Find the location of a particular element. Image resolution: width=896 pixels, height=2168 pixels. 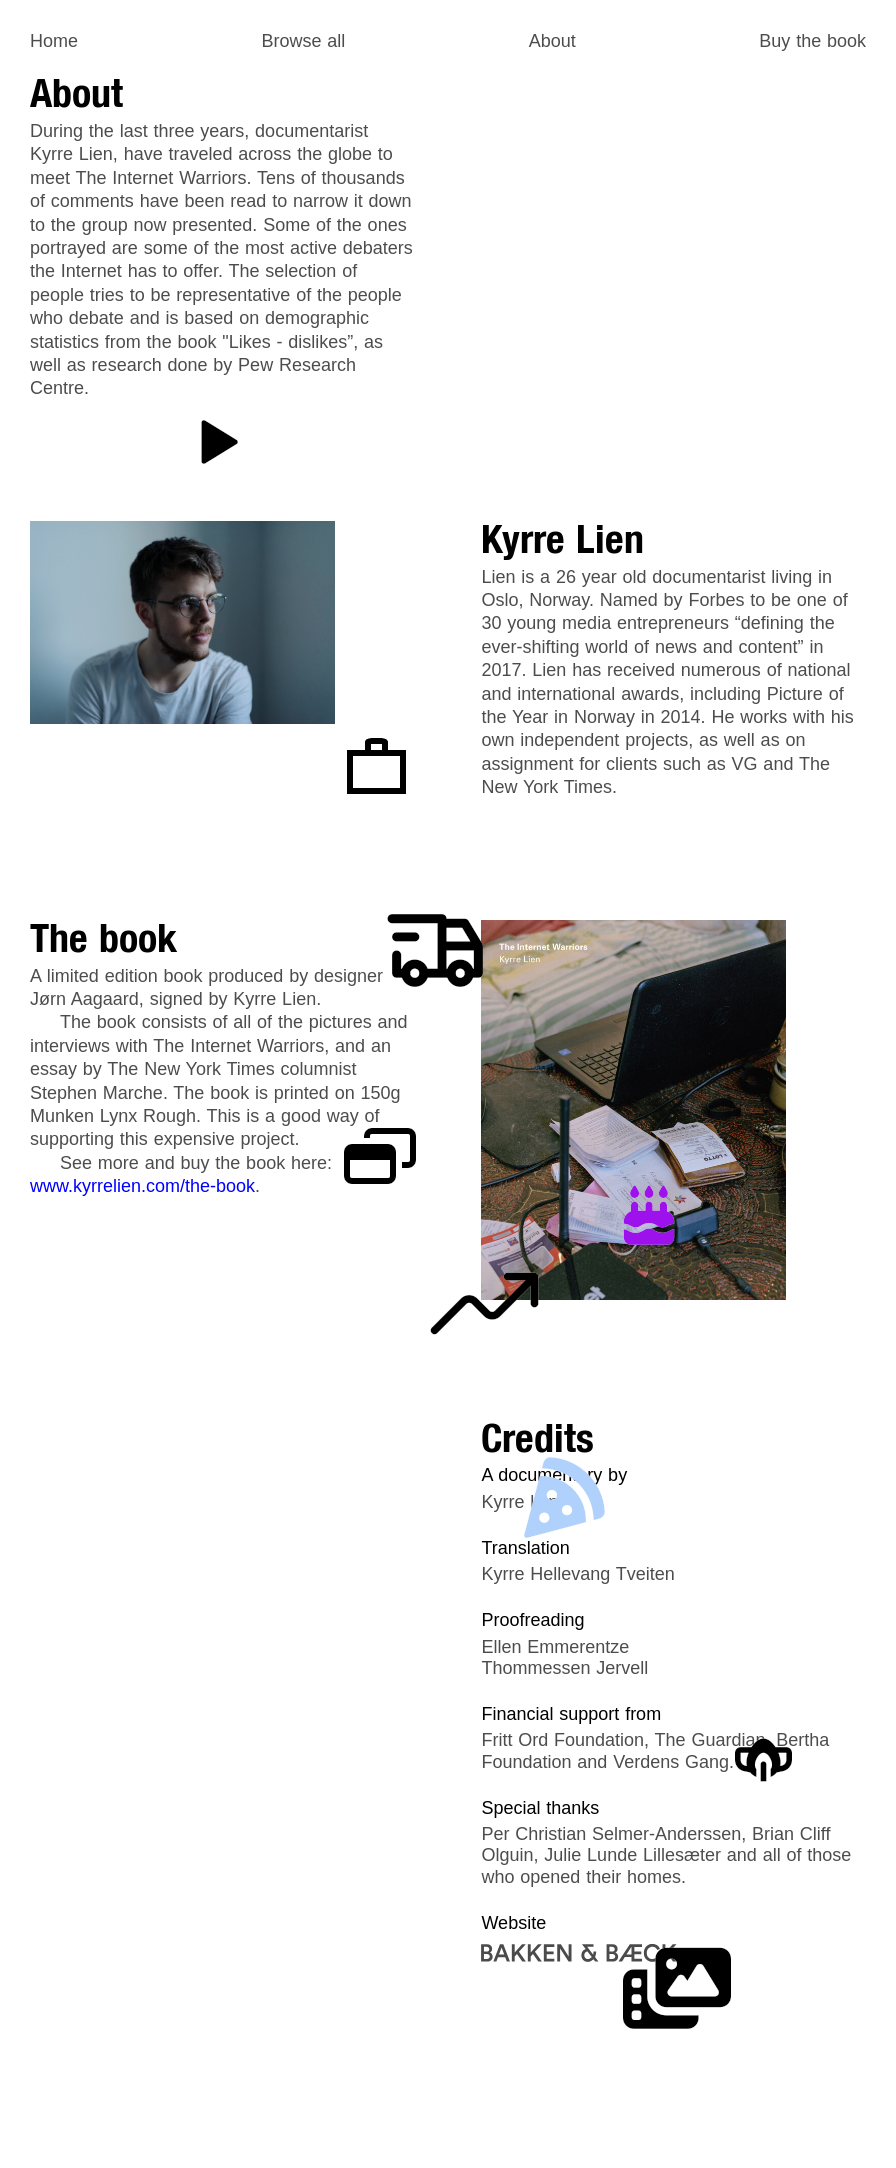

restore window to previous size is located at coordinates (380, 1156).